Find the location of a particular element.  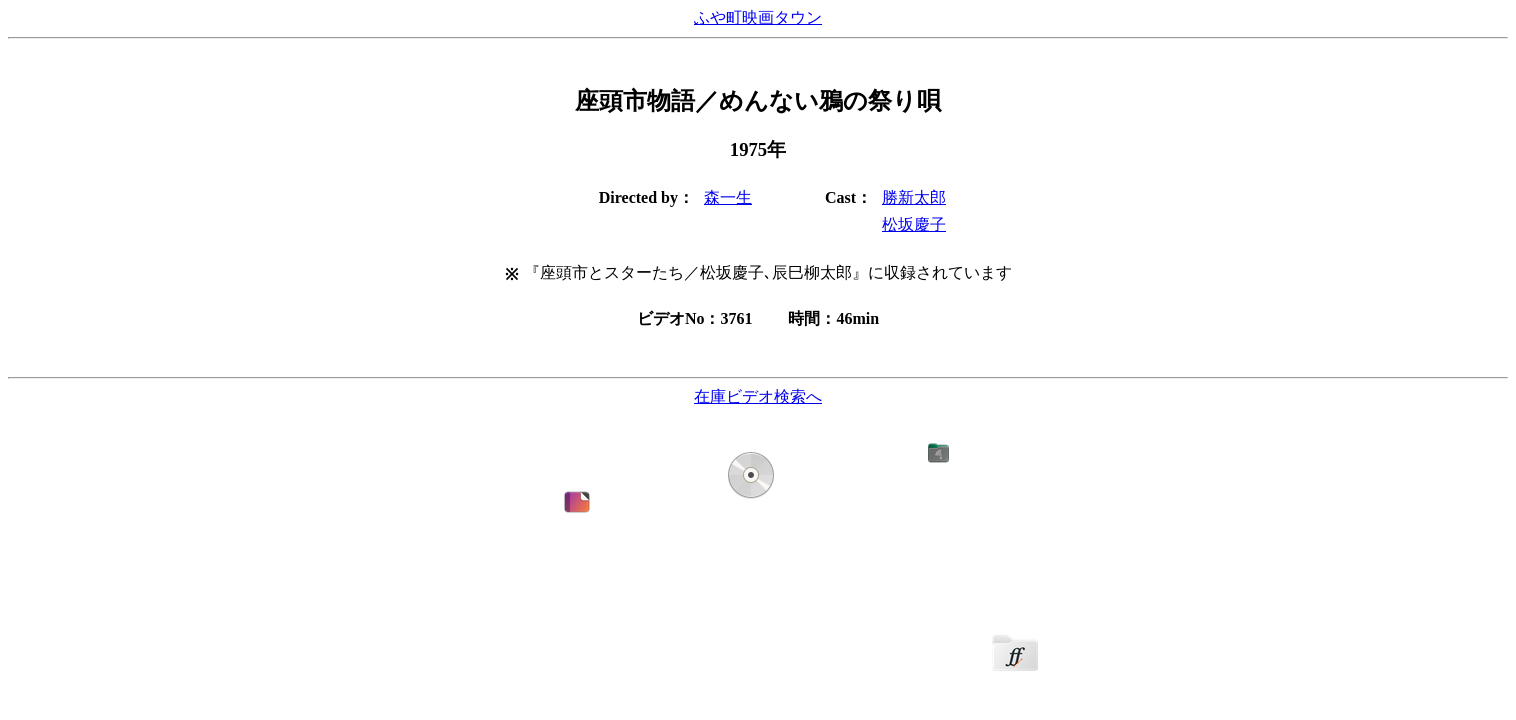

change desktop wallpaper is located at coordinates (577, 502).